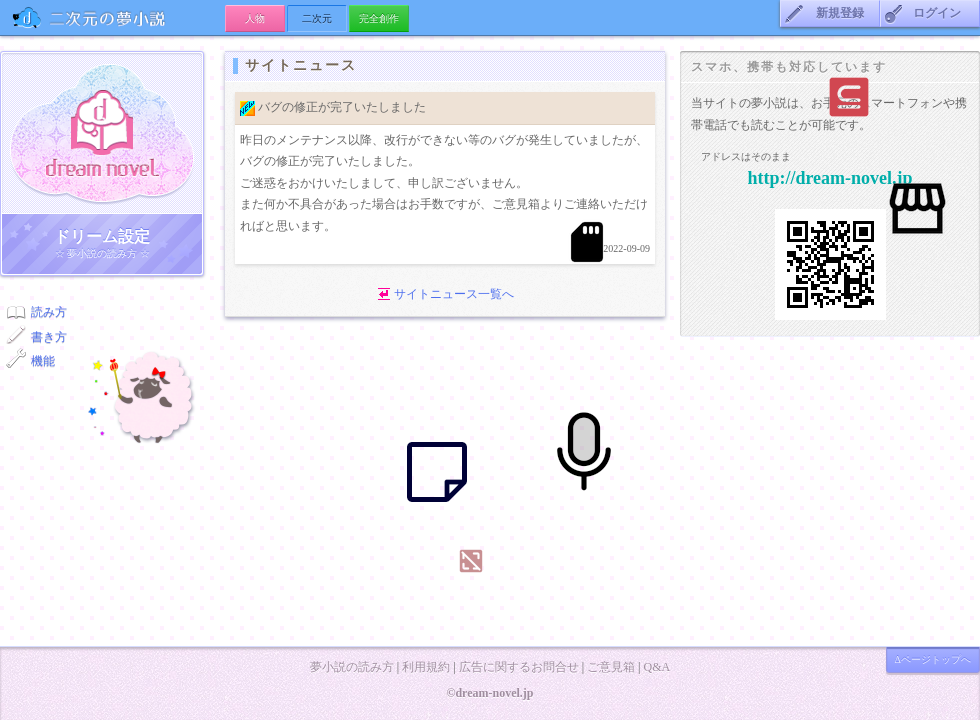 Image resolution: width=980 pixels, height=720 pixels. I want to click on access SD card storage, so click(587, 242).